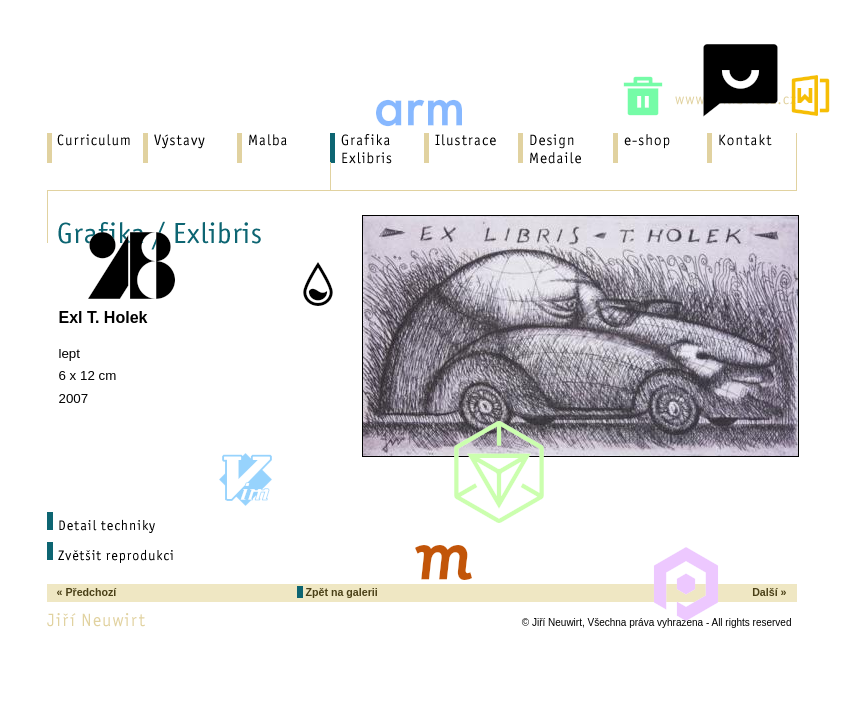 Image resolution: width=843 pixels, height=720 pixels. I want to click on delete selected item, so click(643, 96).